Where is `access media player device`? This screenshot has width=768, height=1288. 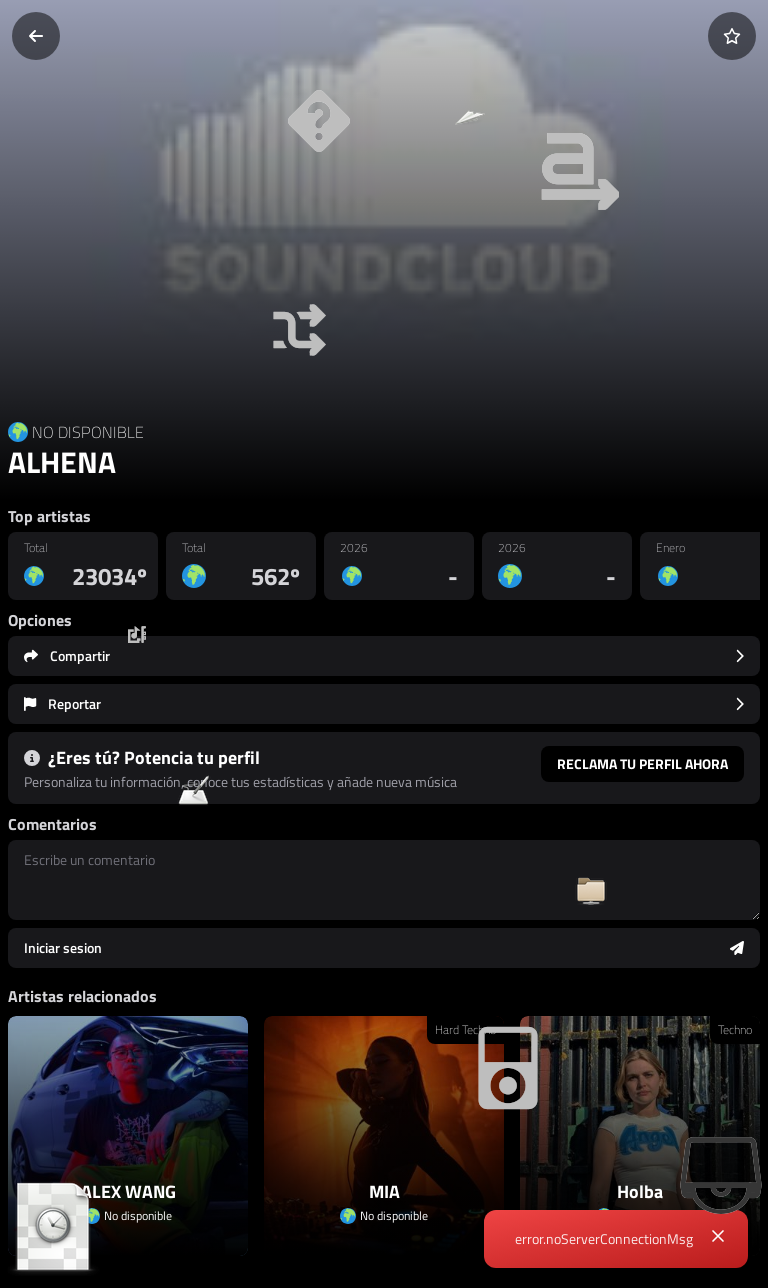
access media player device is located at coordinates (508, 1068).